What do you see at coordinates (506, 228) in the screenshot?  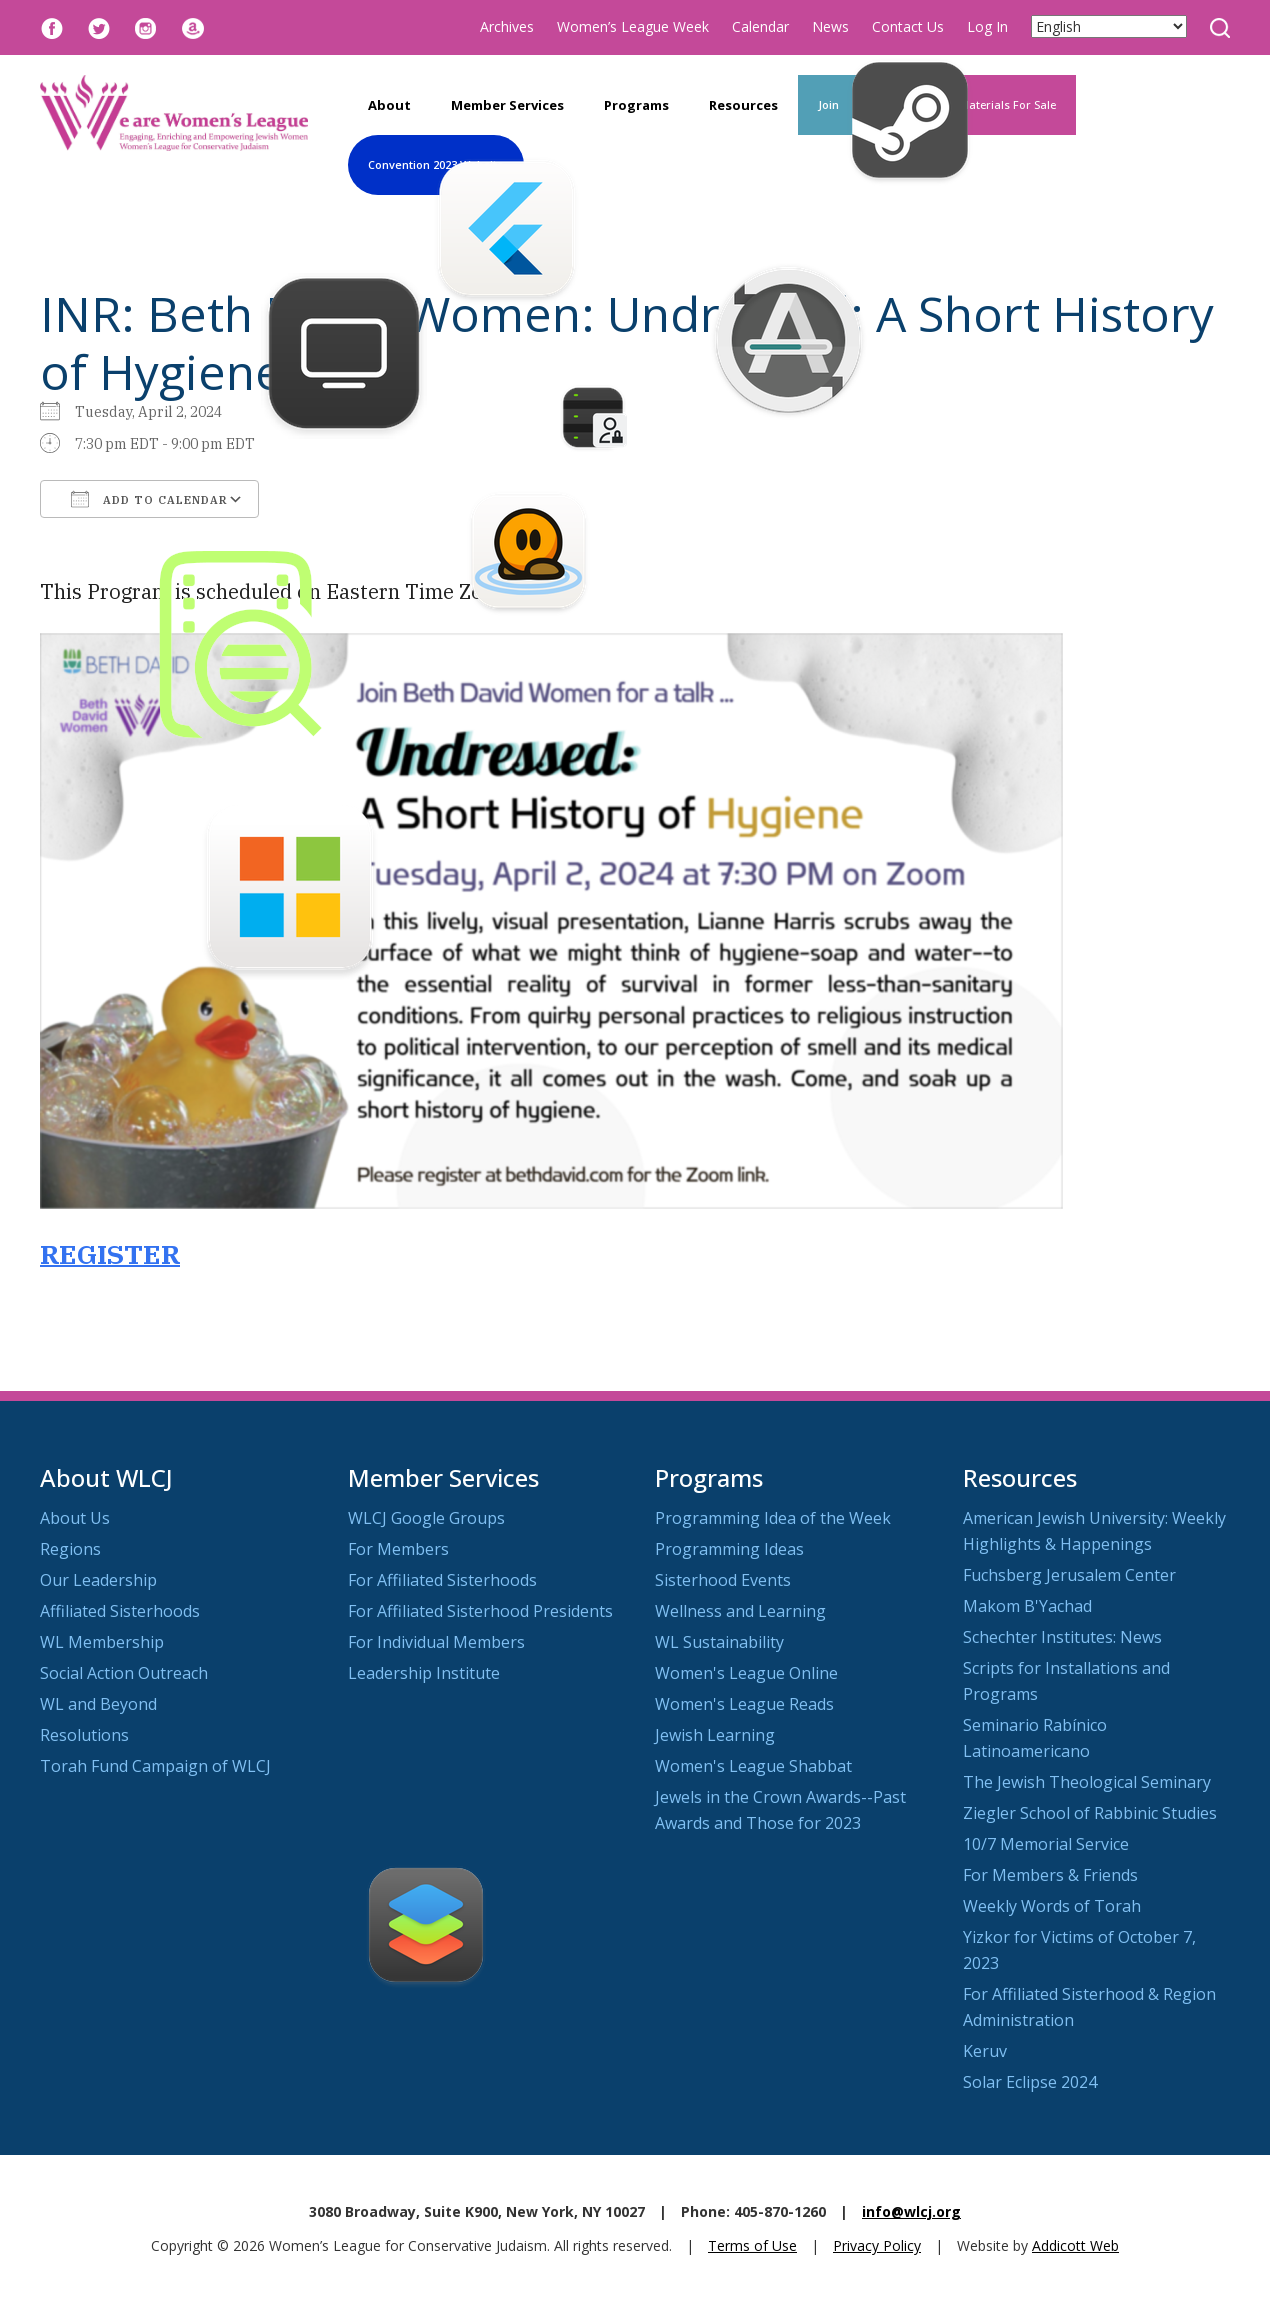 I see `open the Flutter development application` at bounding box center [506, 228].